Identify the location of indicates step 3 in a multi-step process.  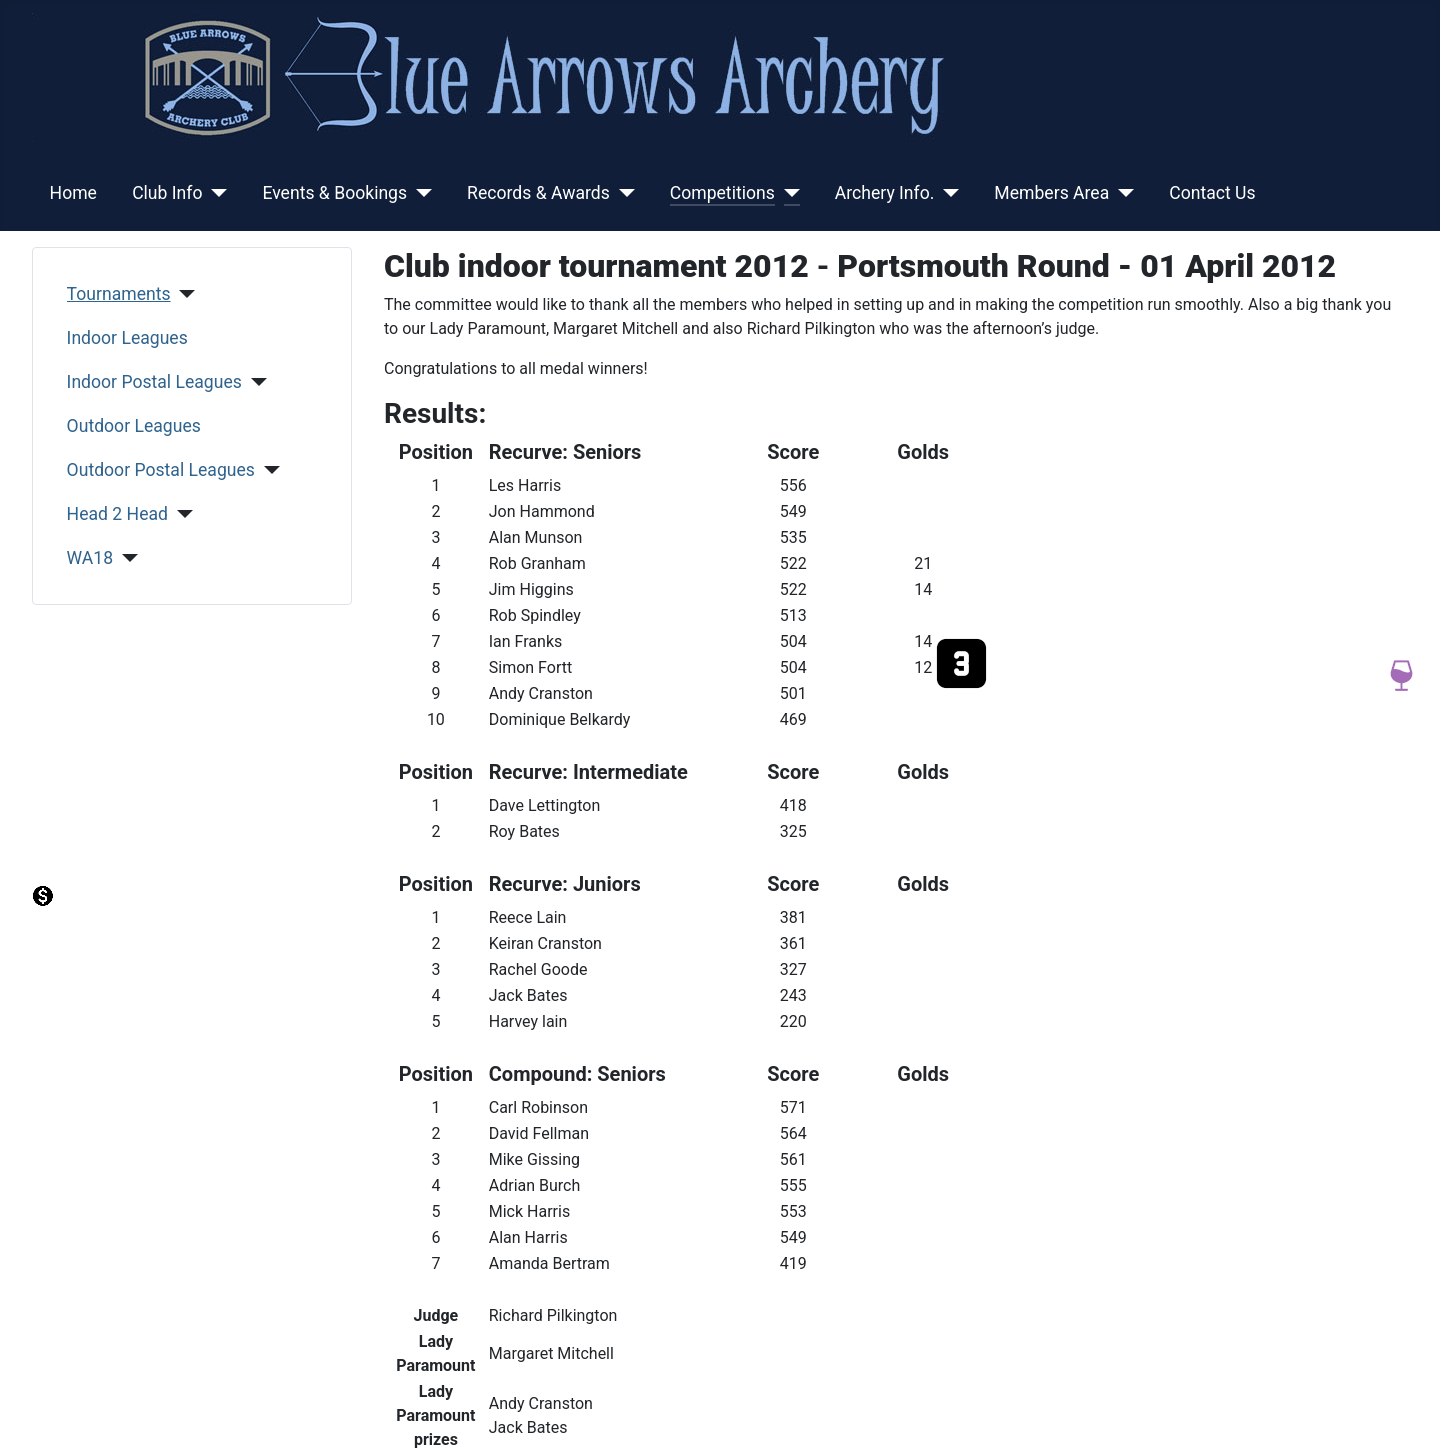
(961, 663).